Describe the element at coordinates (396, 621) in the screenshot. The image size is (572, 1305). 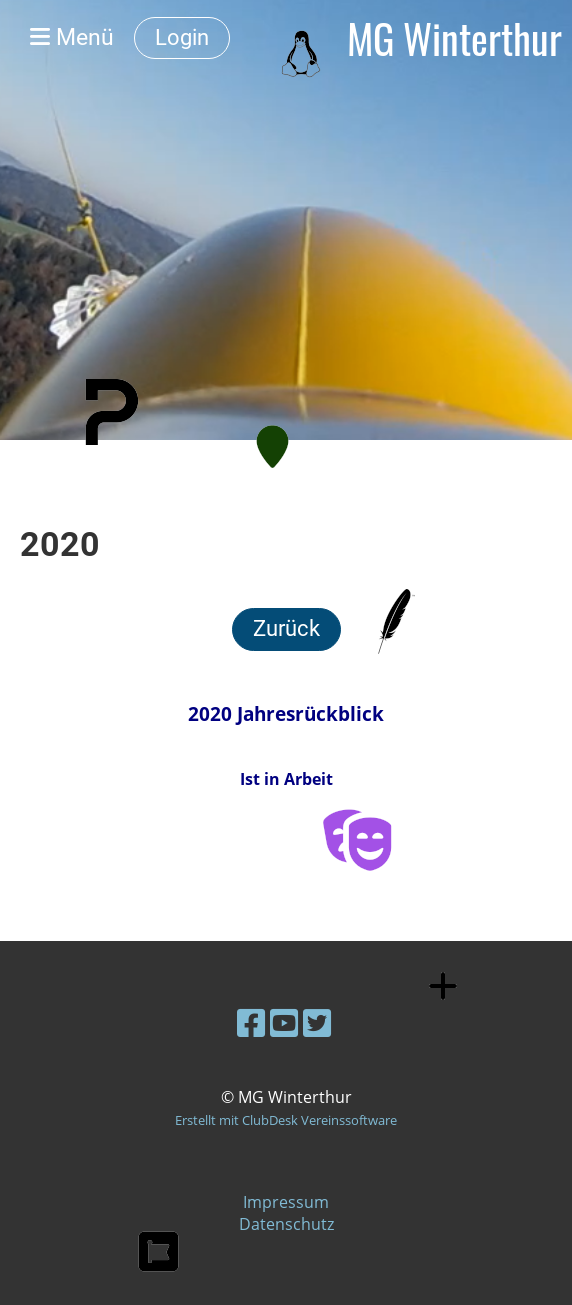
I see `apache software foundation logo` at that location.